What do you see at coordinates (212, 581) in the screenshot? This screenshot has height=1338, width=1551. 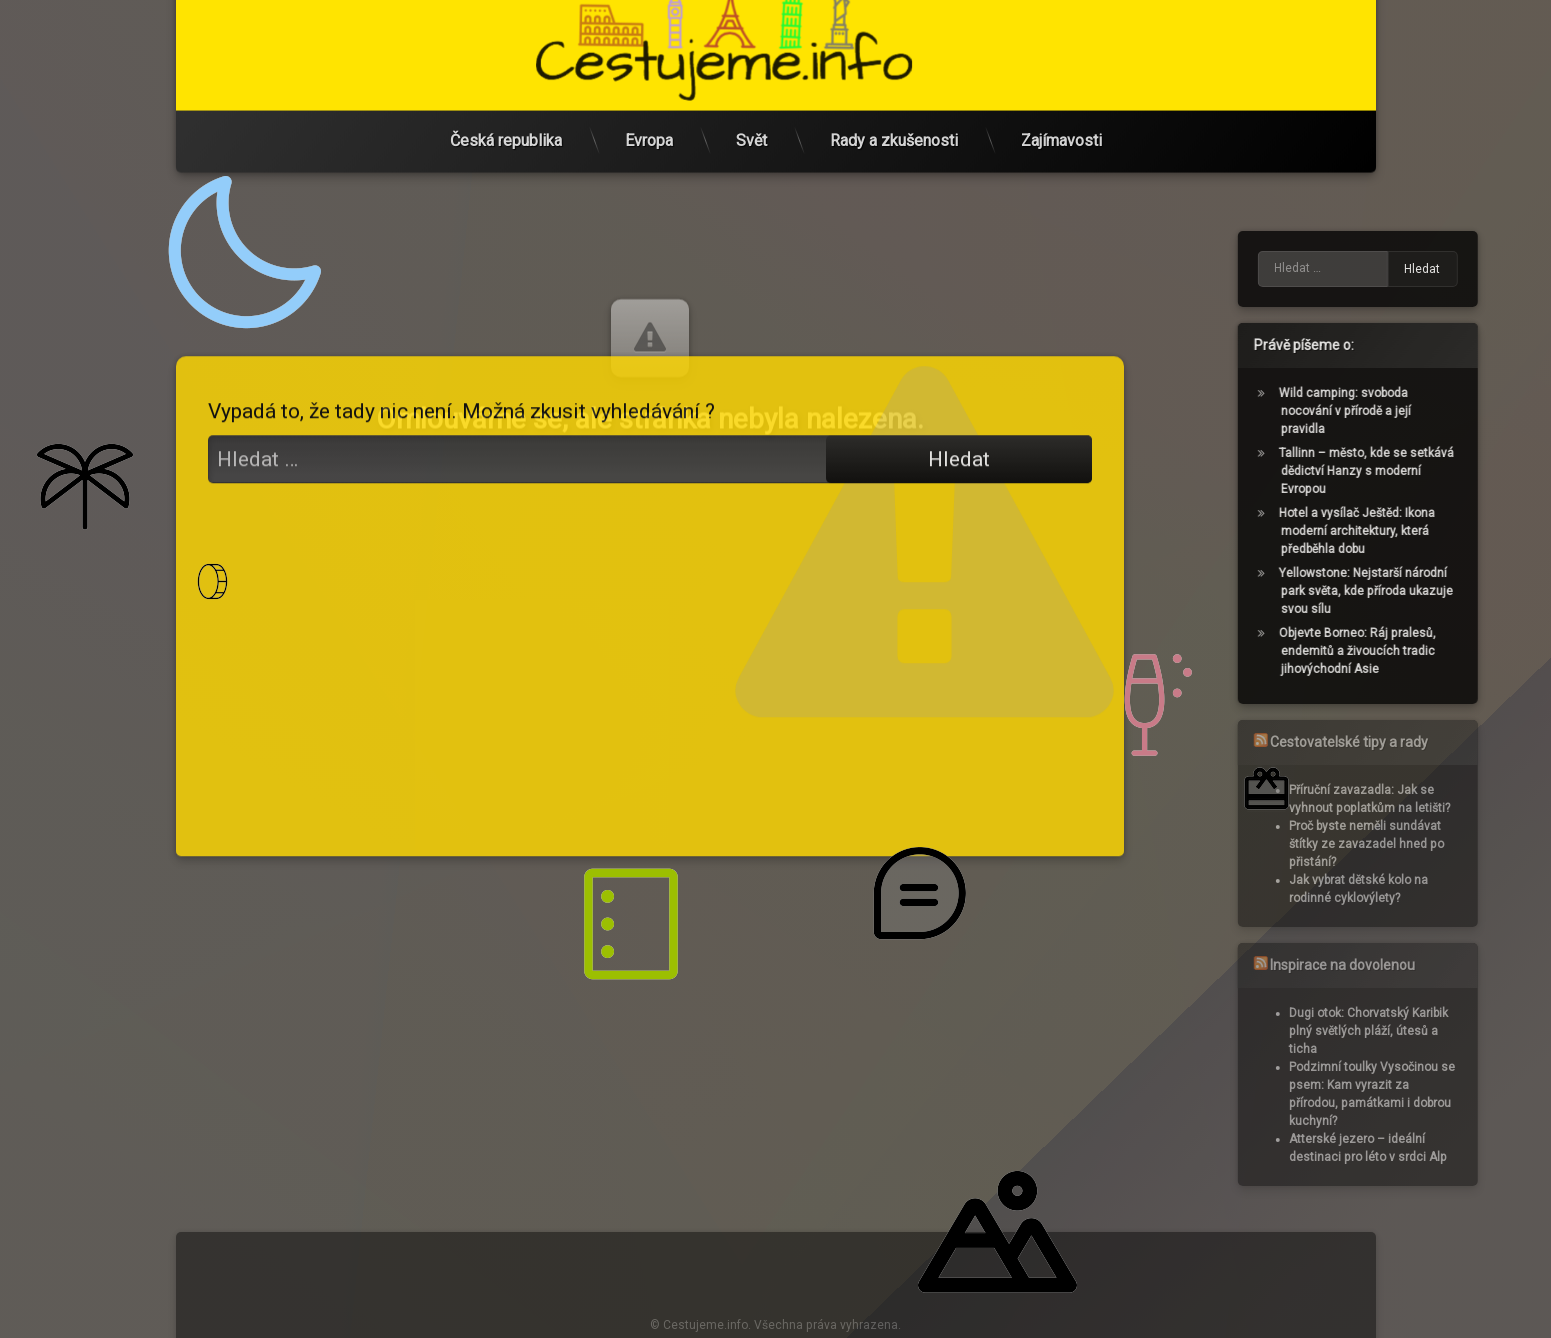 I see `view coin or currency balance` at bounding box center [212, 581].